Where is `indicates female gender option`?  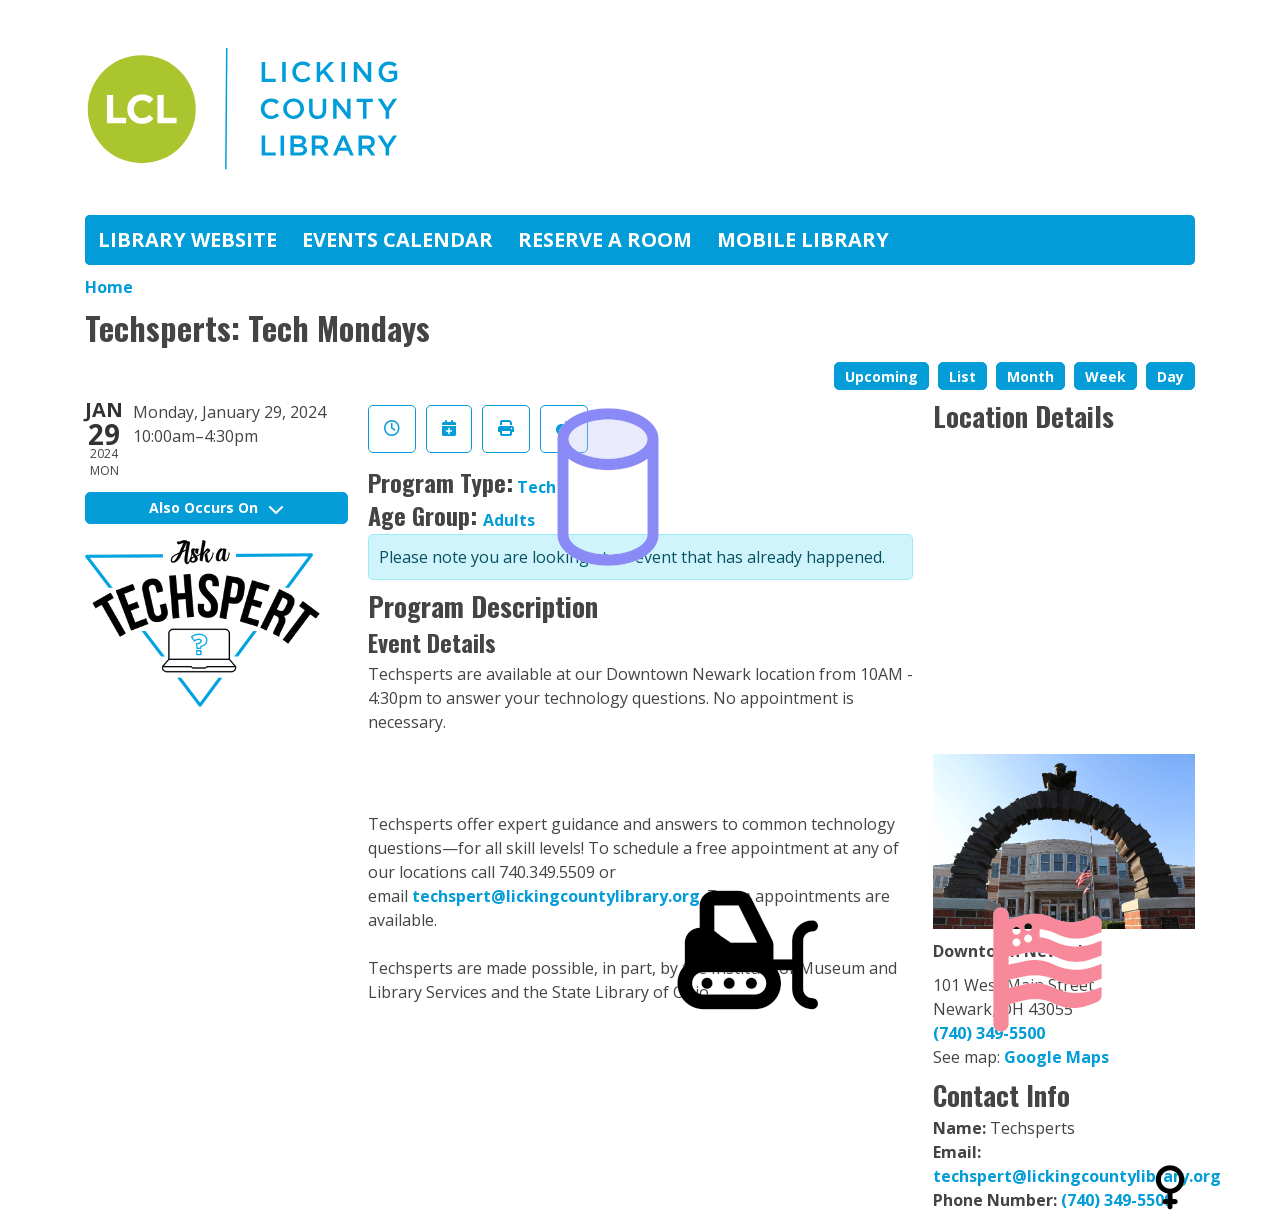
indicates female gender option is located at coordinates (1170, 1186).